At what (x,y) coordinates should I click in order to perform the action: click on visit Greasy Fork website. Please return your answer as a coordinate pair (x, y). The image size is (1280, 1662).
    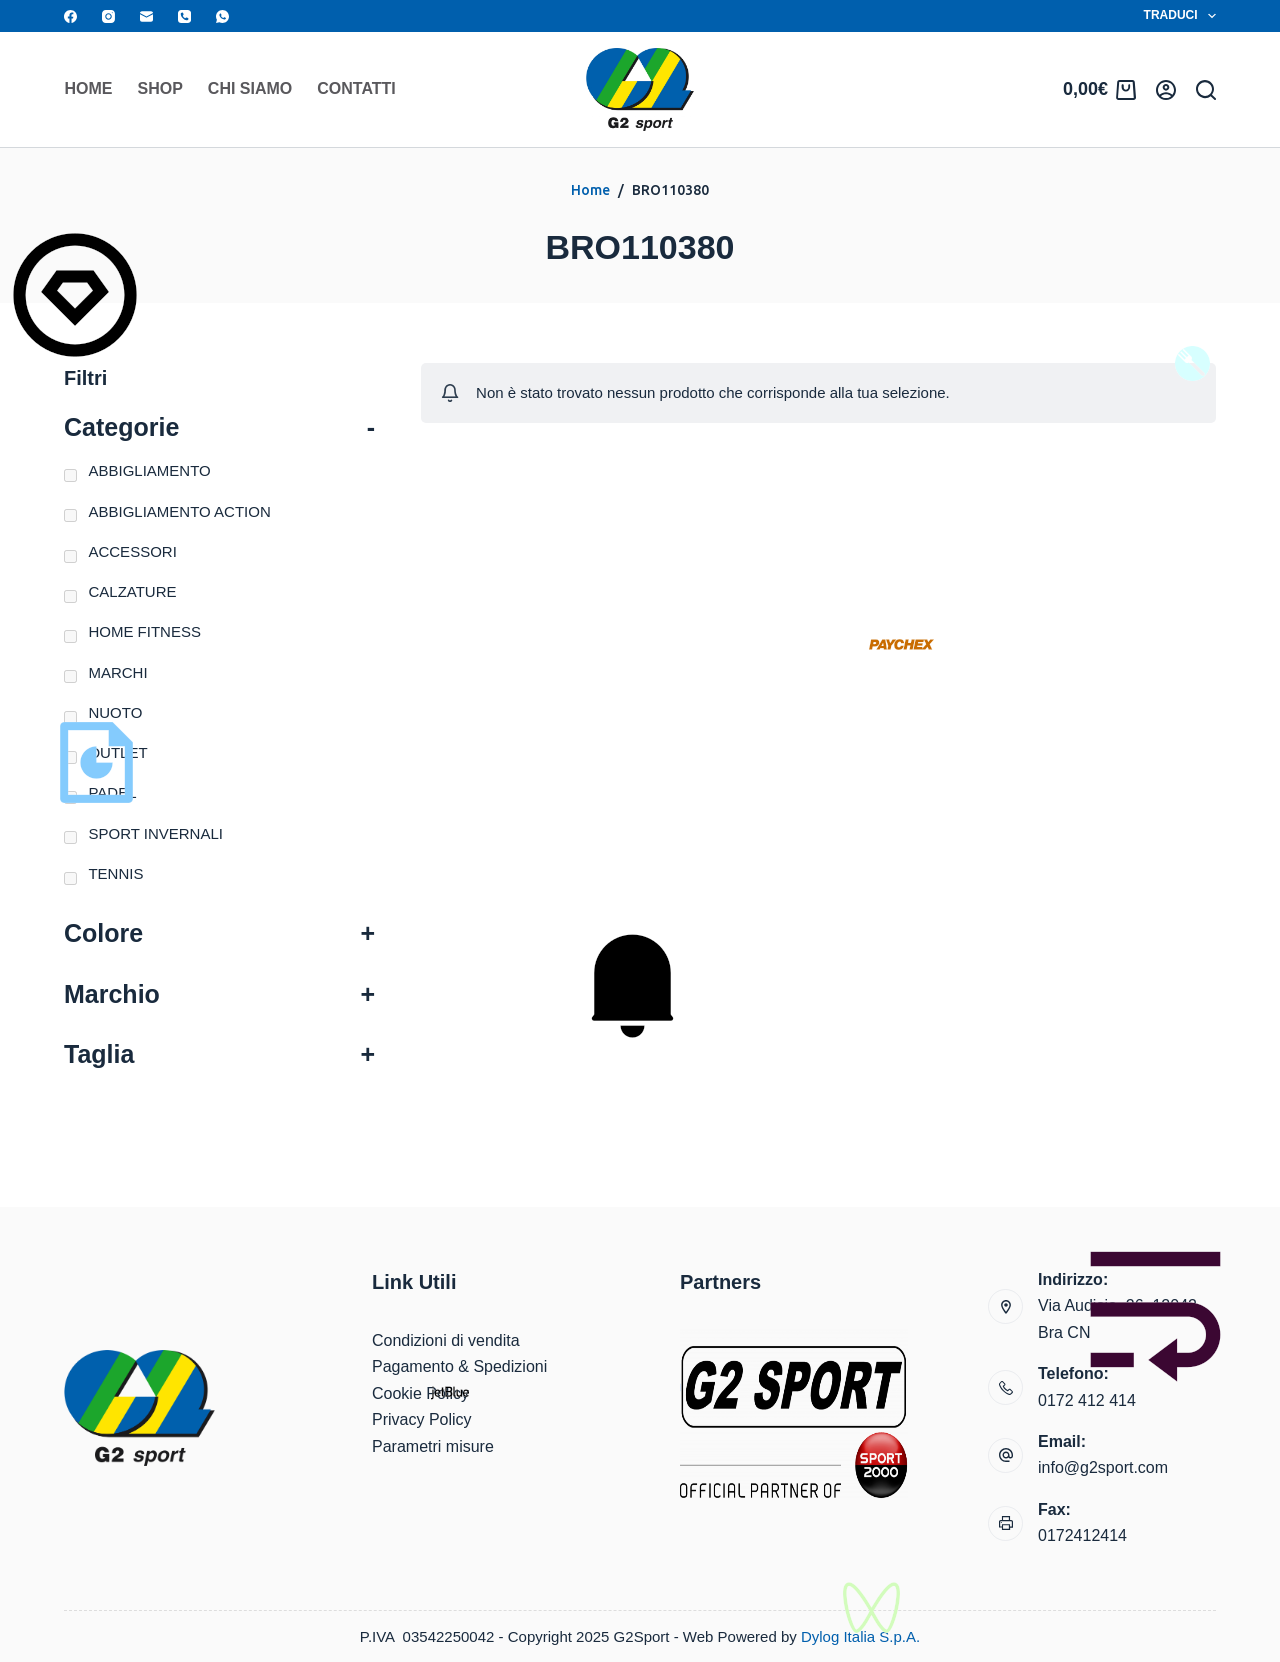
    Looking at the image, I should click on (1192, 363).